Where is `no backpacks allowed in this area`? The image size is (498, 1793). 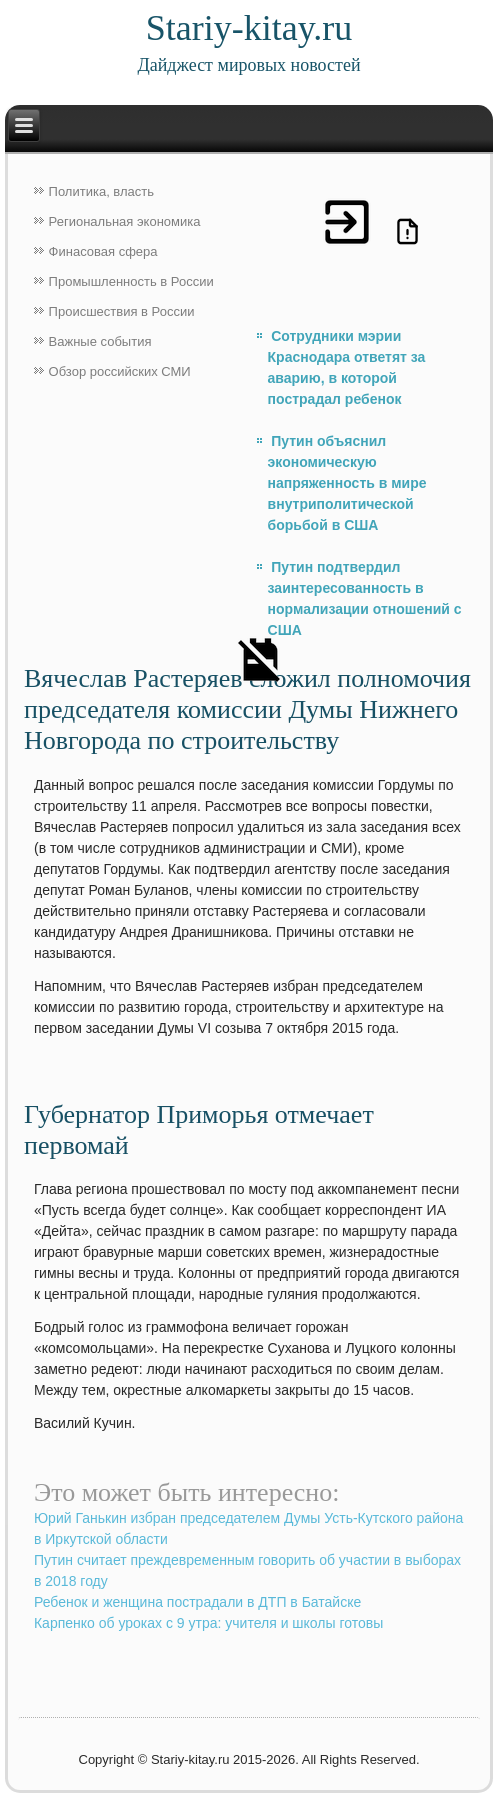
no backpacks allowed in this area is located at coordinates (260, 659).